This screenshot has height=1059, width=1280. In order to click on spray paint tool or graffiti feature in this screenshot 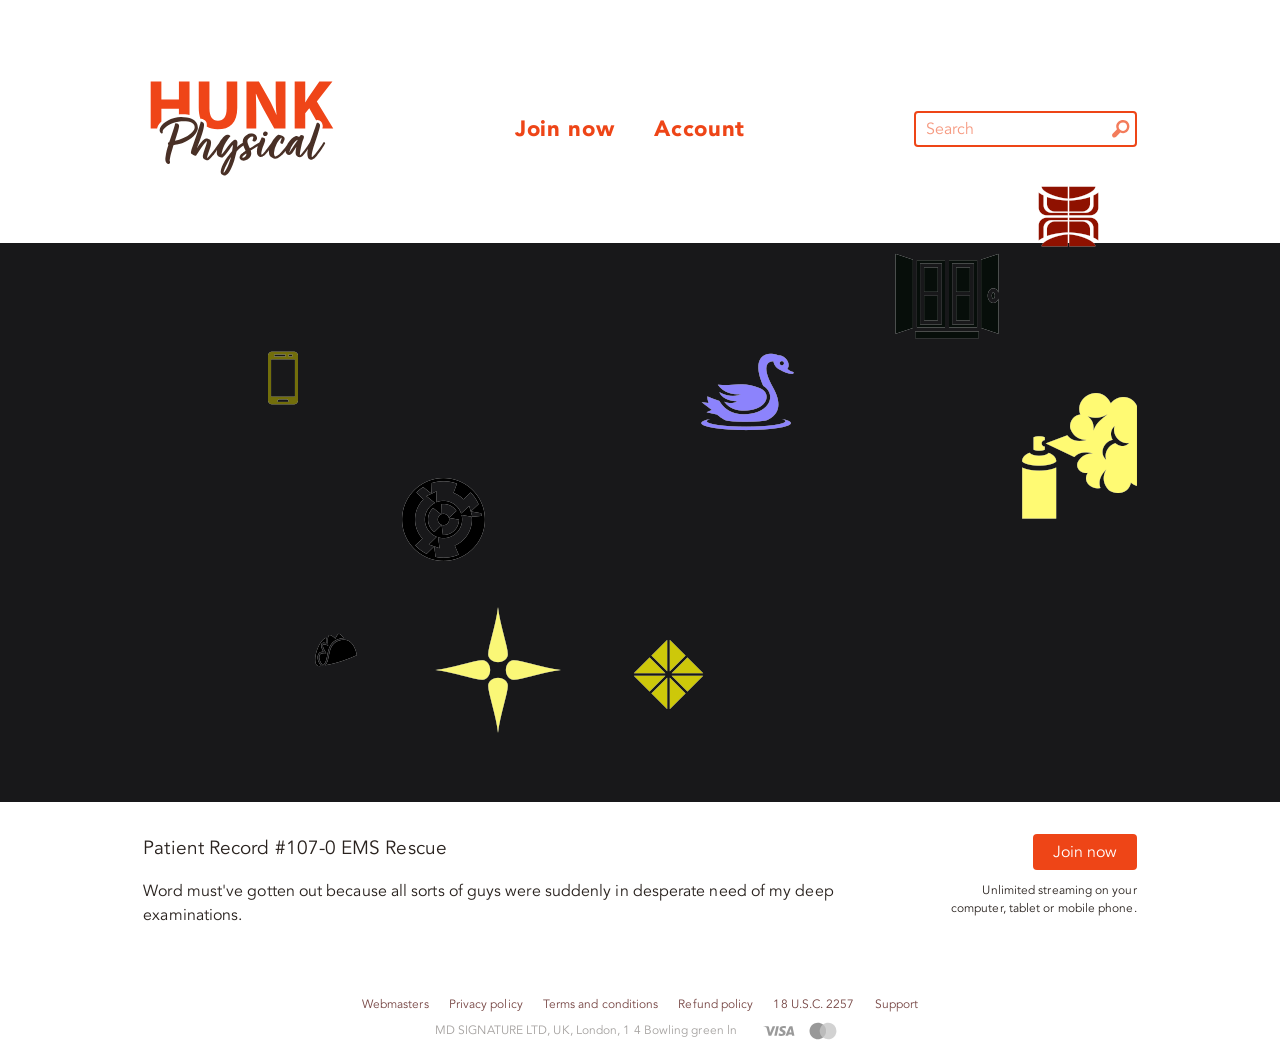, I will do `click(1074, 455)`.